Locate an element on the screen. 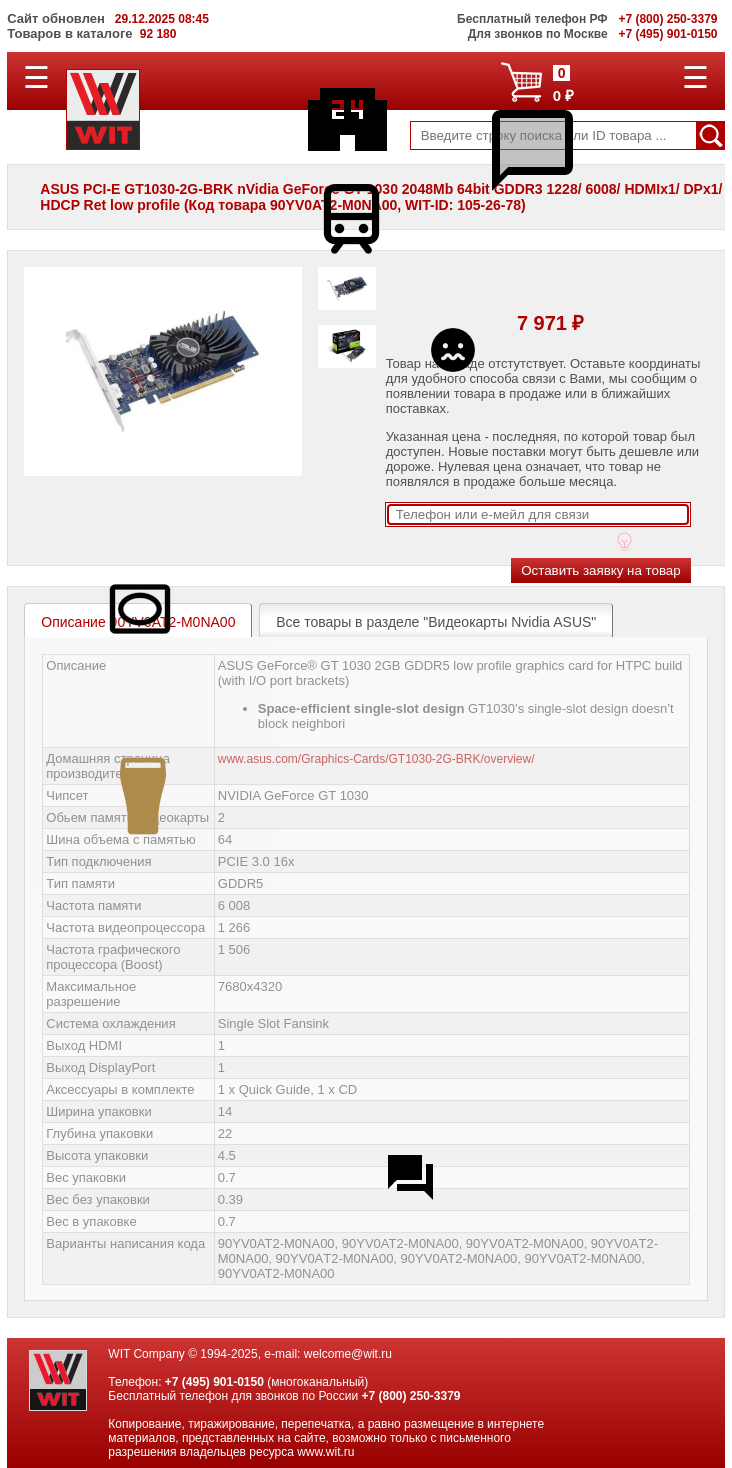  indicates a nervous or anxious status is located at coordinates (453, 350).